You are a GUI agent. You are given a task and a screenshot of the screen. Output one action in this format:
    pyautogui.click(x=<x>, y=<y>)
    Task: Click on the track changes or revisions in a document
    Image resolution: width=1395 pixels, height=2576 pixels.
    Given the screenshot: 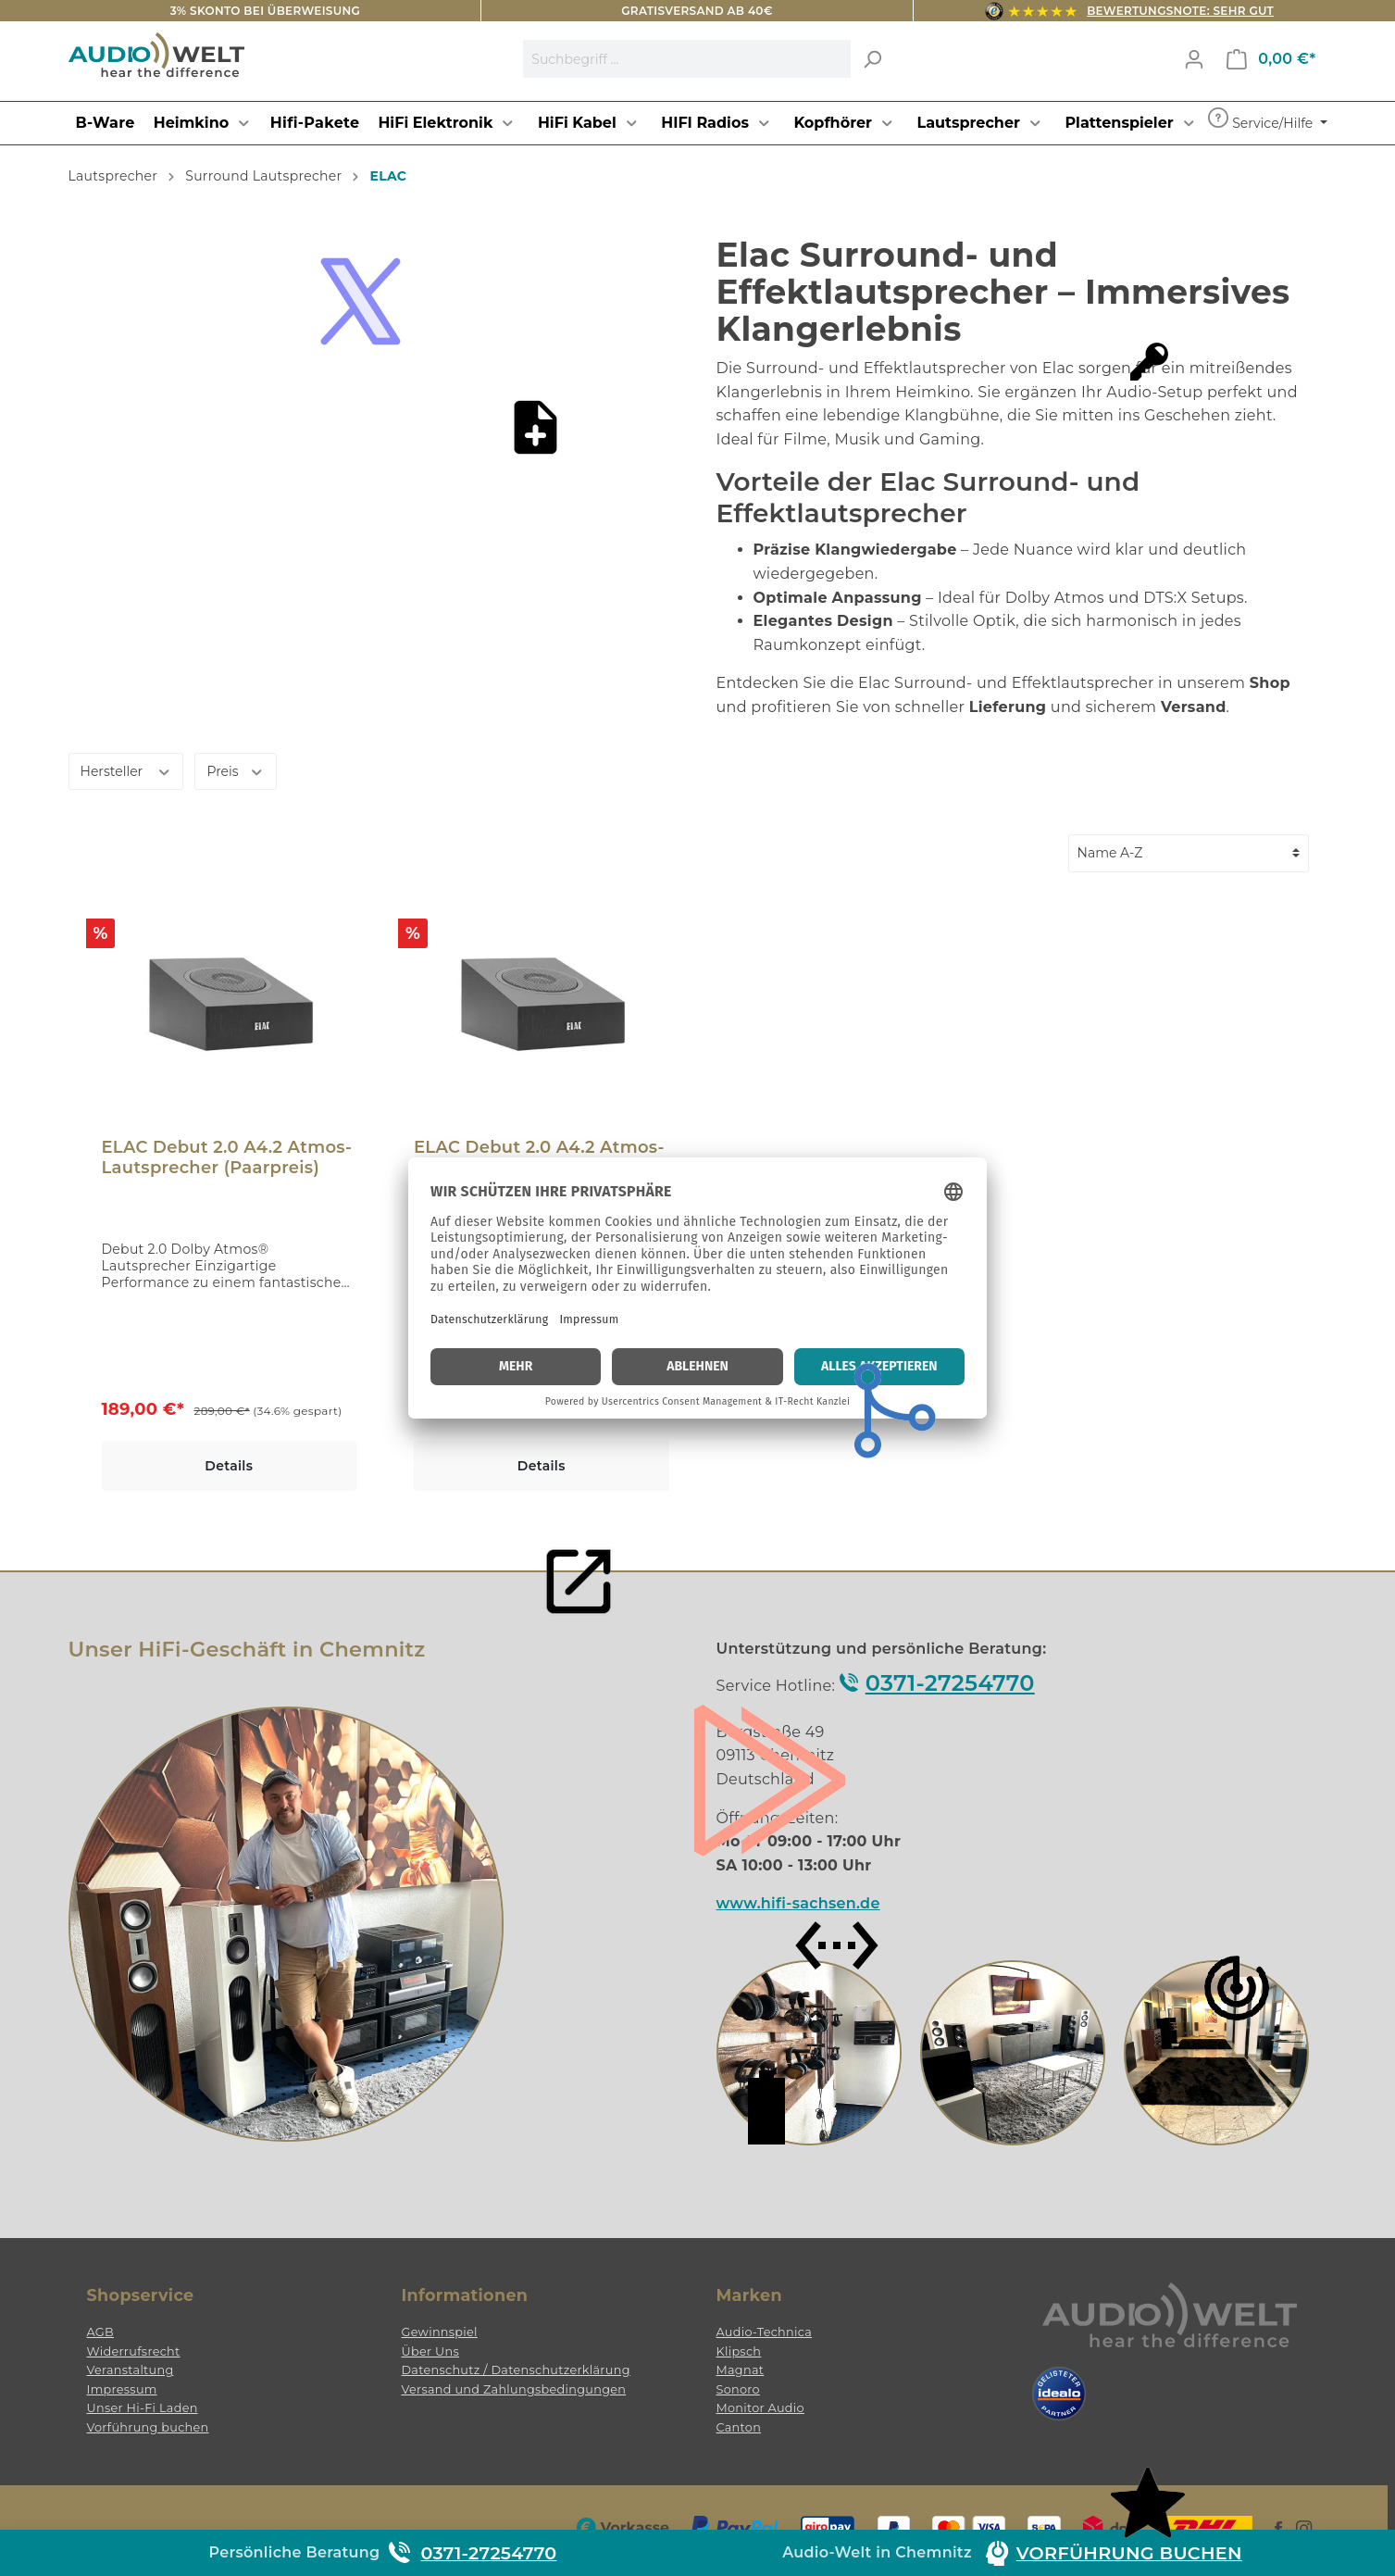 What is the action you would take?
    pyautogui.click(x=1237, y=1988)
    